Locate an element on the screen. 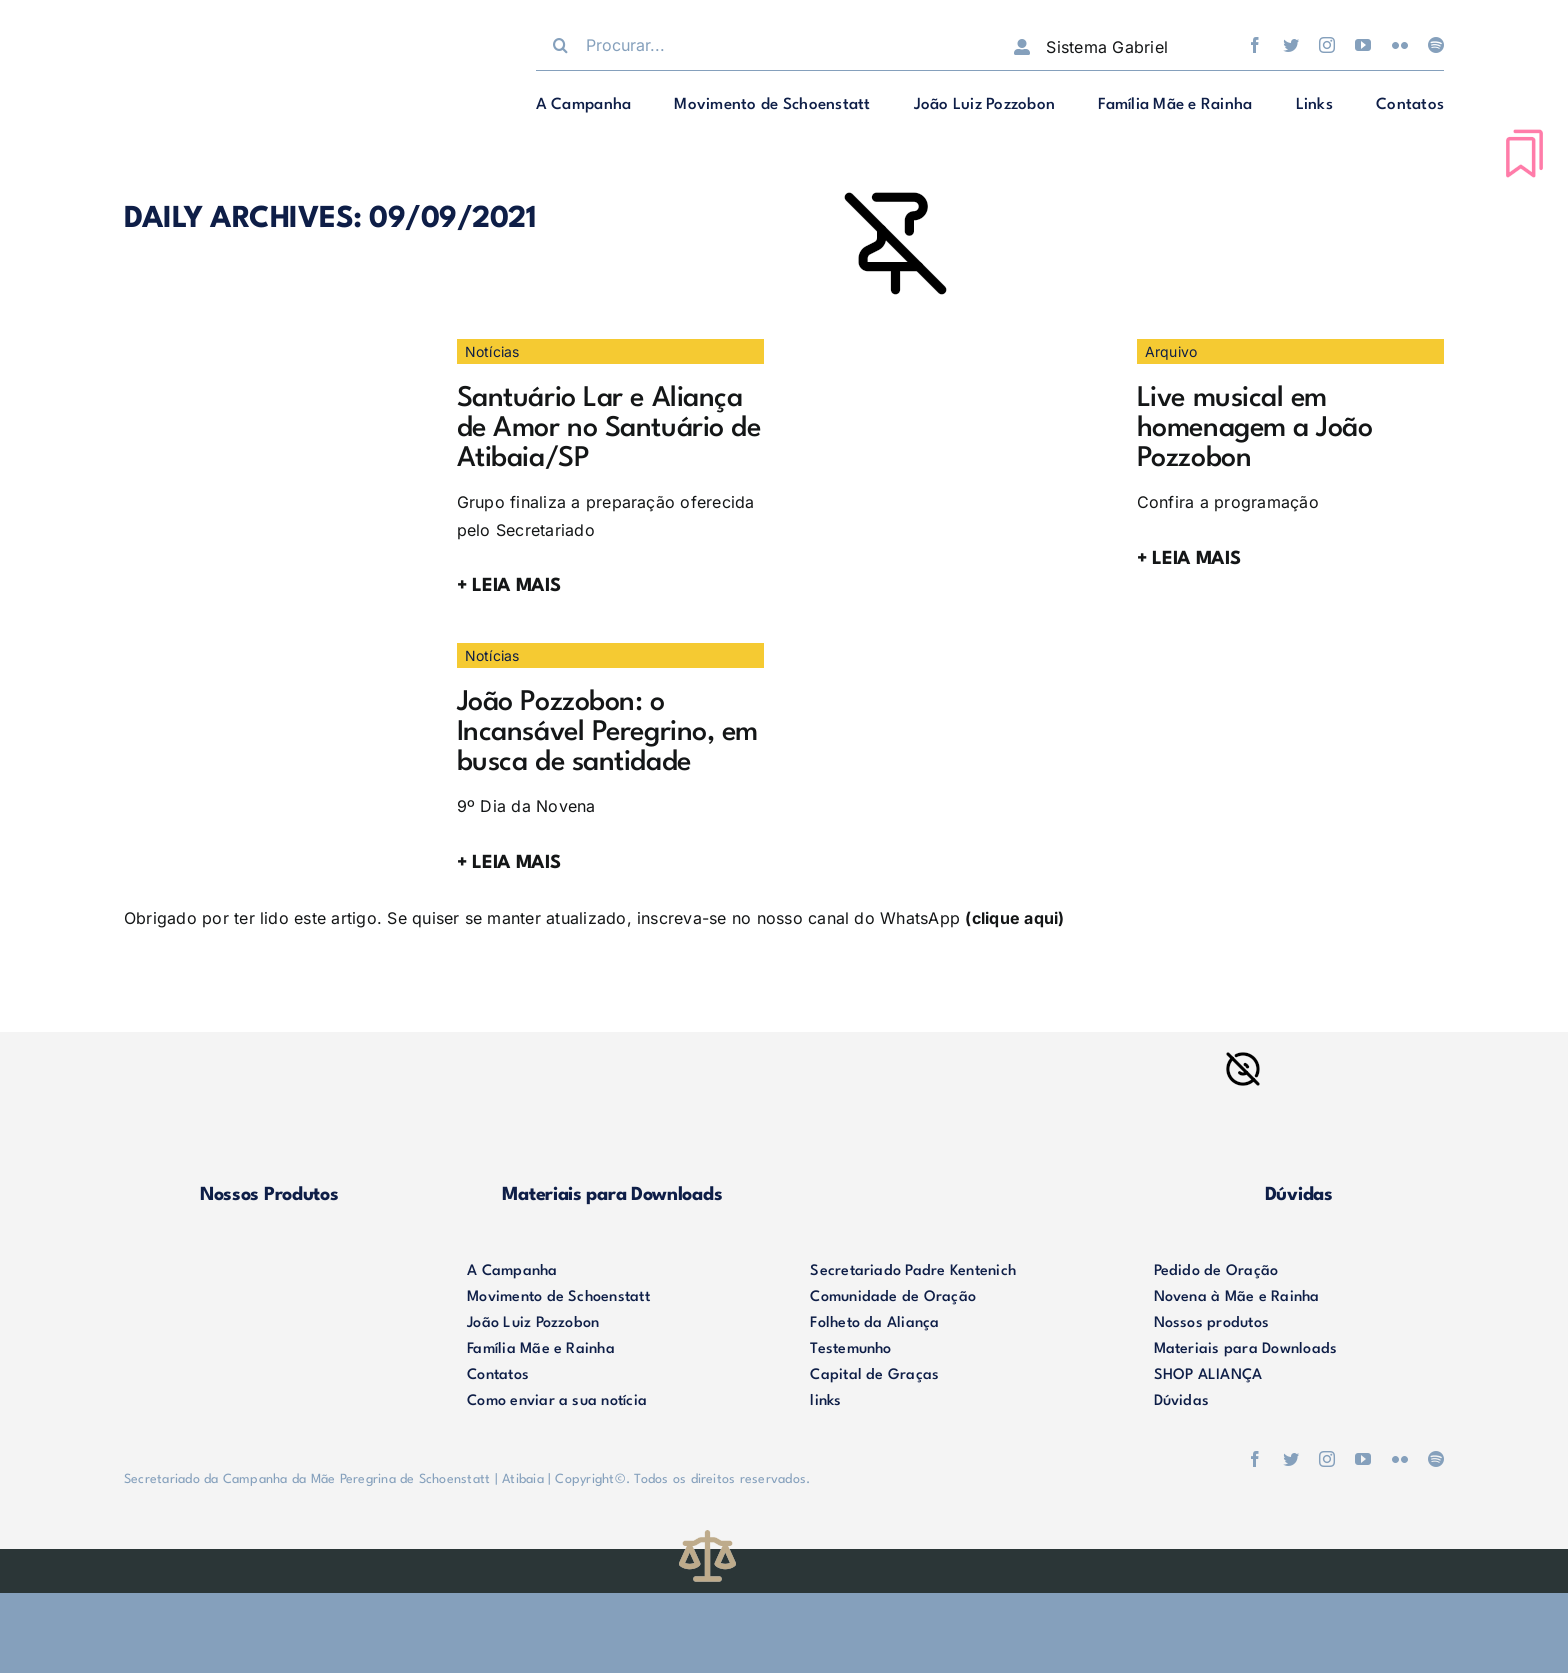  disable copyleft licensing is located at coordinates (1243, 1069).